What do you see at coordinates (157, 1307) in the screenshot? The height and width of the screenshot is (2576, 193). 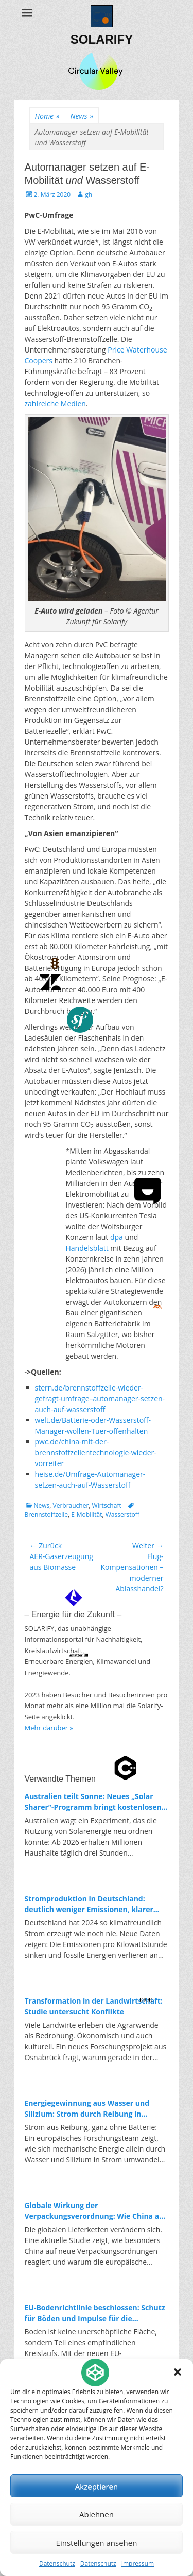 I see `dolphin emulator logo` at bounding box center [157, 1307].